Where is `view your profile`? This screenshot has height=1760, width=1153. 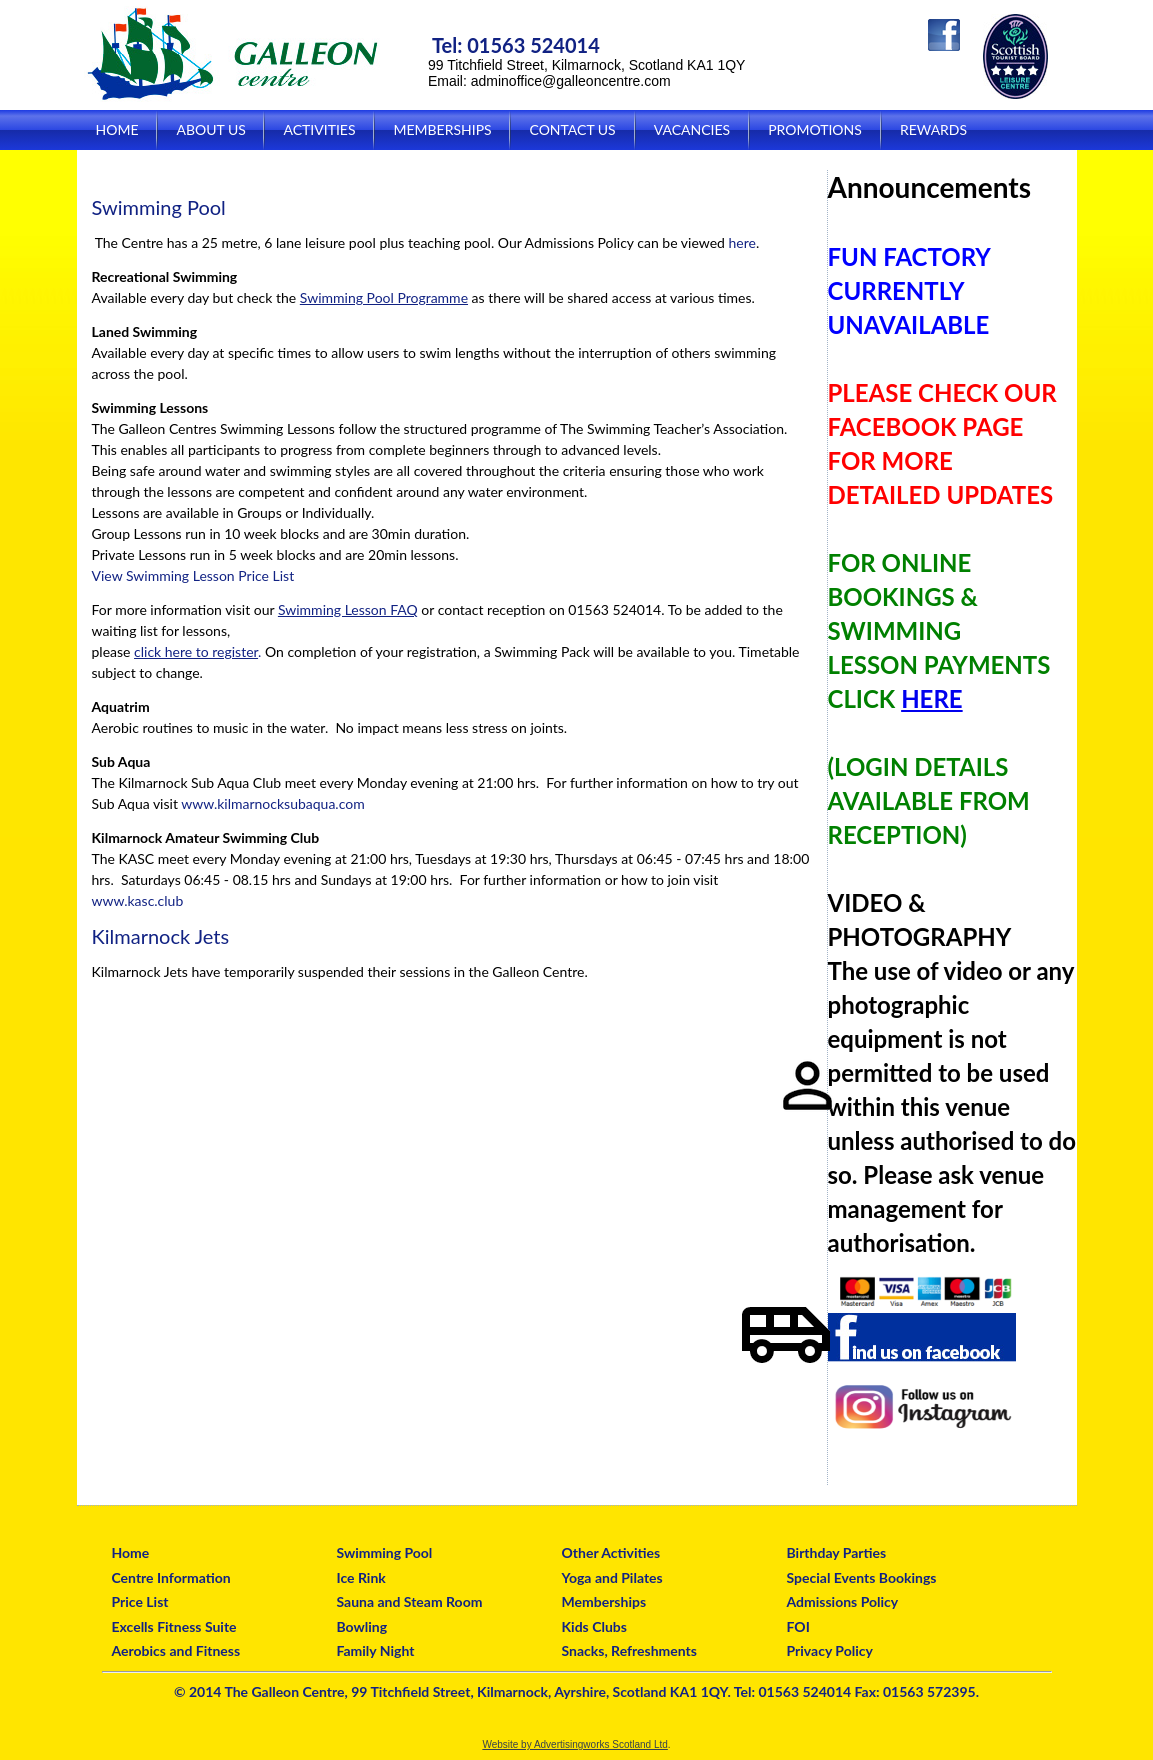
view your profile is located at coordinates (807, 1085).